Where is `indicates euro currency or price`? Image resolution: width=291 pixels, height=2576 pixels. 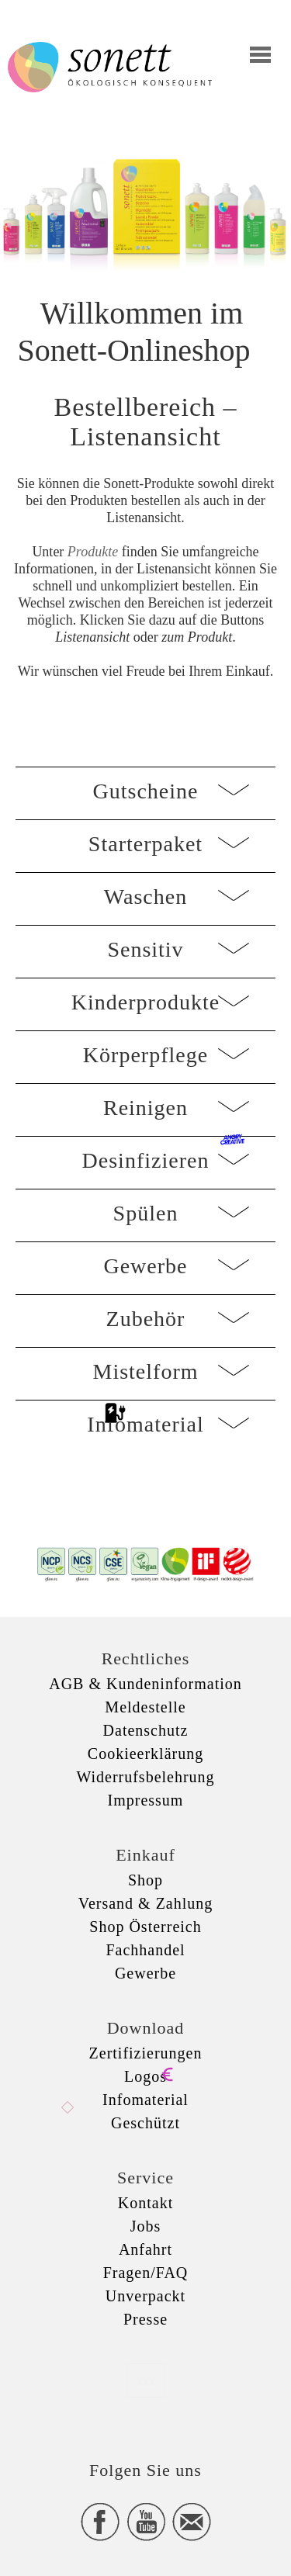 indicates euro currency or price is located at coordinates (168, 2074).